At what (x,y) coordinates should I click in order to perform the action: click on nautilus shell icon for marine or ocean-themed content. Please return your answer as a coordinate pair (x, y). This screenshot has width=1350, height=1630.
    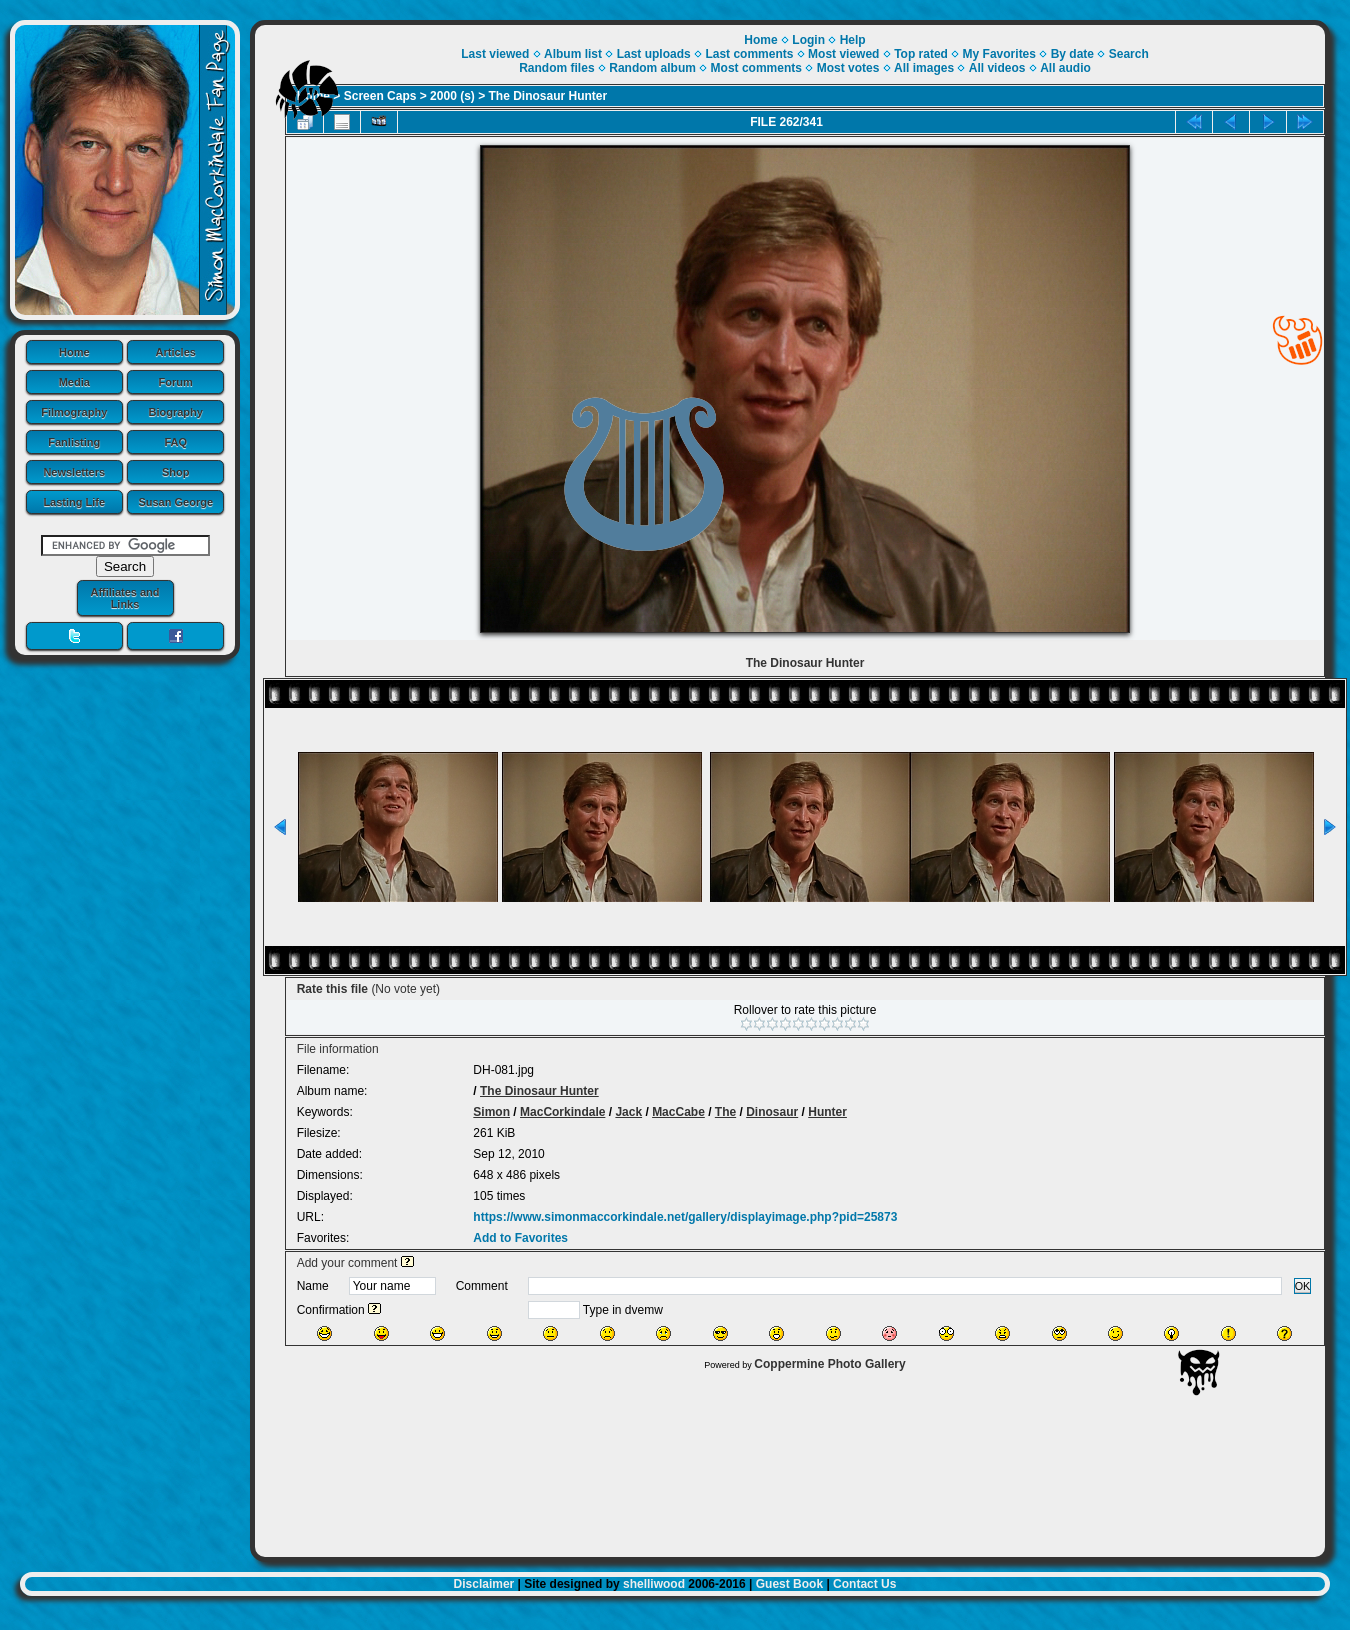
    Looking at the image, I should click on (307, 90).